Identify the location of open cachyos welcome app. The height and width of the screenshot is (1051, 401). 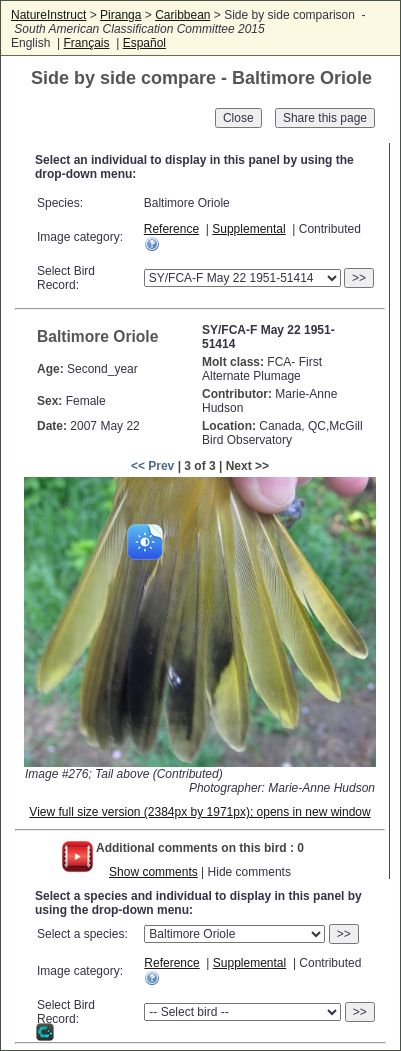
(45, 1032).